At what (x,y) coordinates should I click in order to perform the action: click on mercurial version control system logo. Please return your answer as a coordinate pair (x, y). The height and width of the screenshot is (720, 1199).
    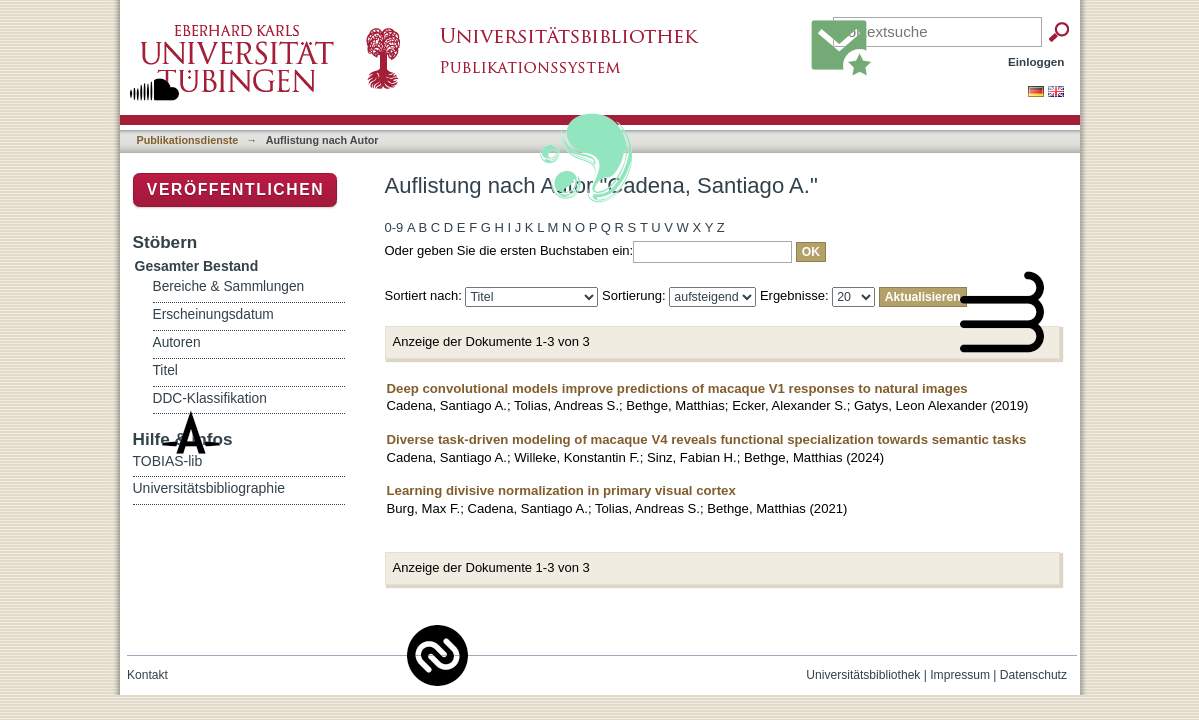
    Looking at the image, I should click on (586, 158).